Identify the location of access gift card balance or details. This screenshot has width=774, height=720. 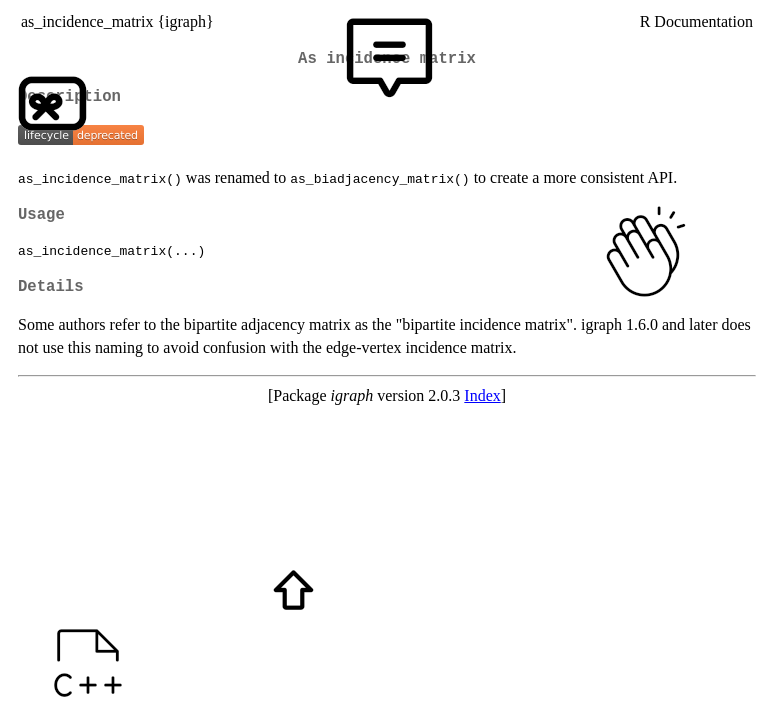
(52, 103).